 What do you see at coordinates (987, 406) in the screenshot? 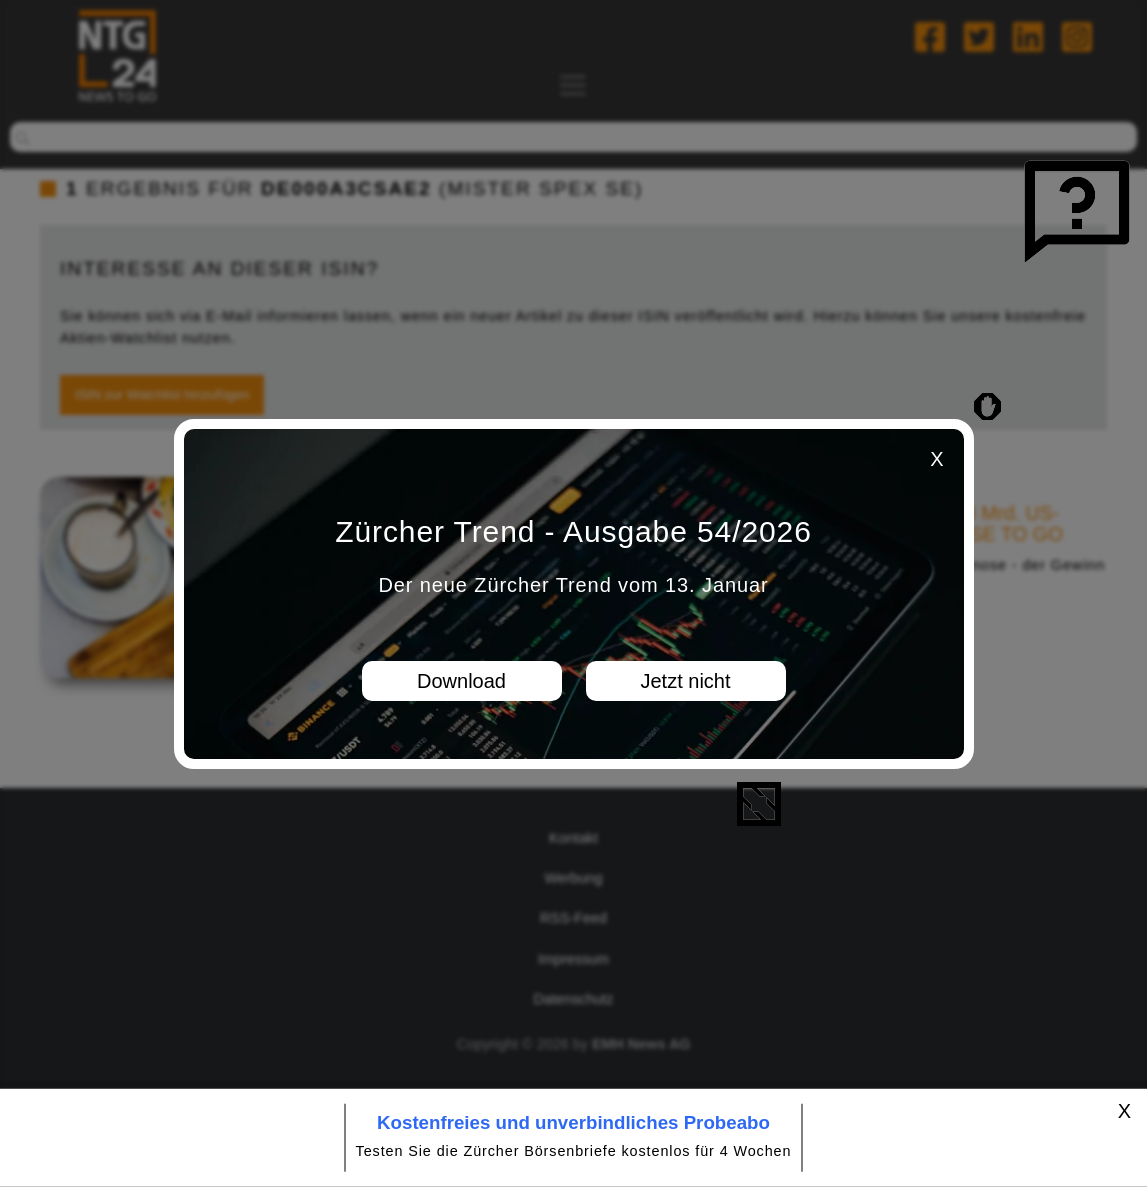
I see `adblock browser extension logo` at bounding box center [987, 406].